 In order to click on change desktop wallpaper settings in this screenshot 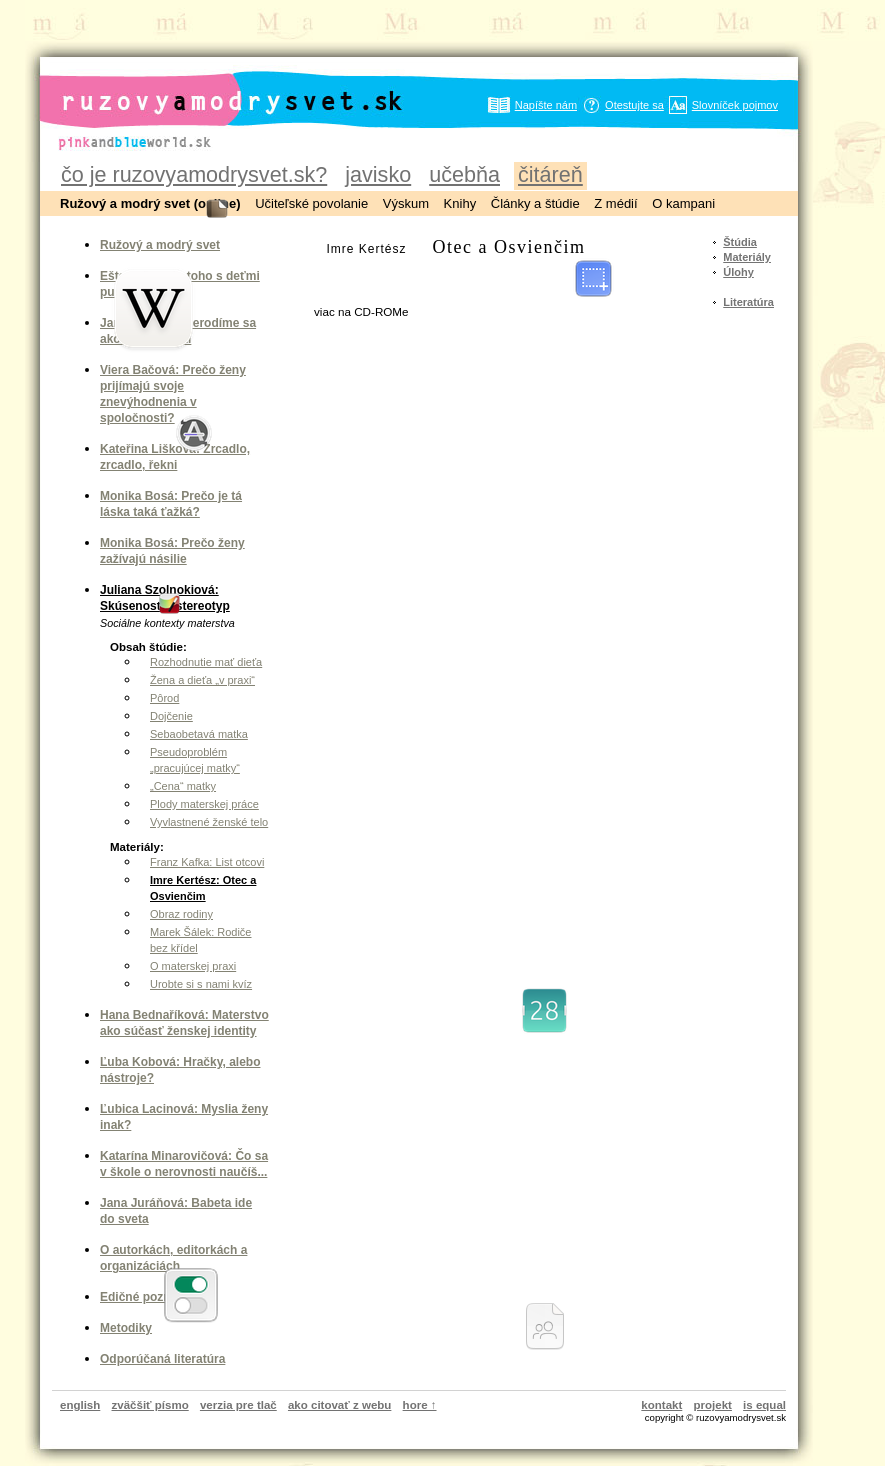, I will do `click(217, 208)`.